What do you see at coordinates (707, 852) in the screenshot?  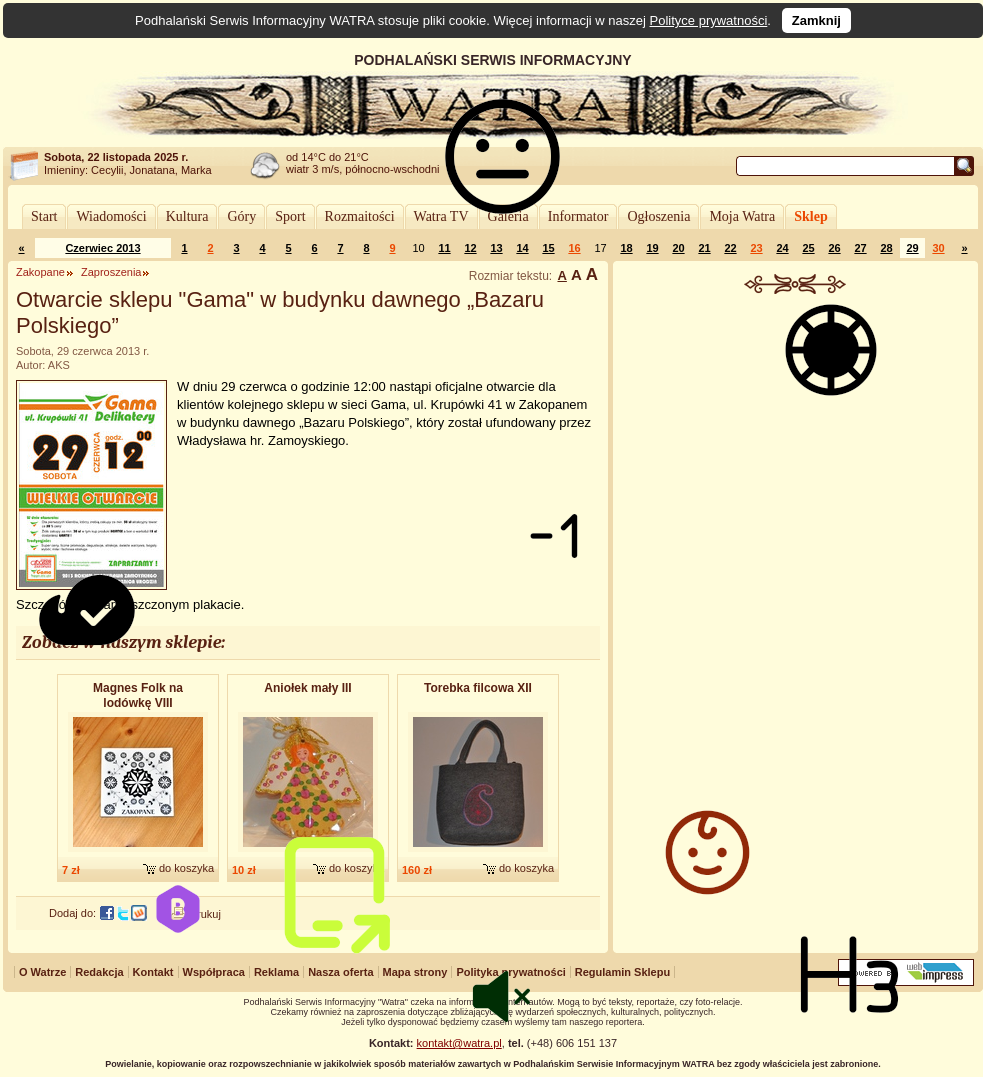 I see `access baby or child-related settings` at bounding box center [707, 852].